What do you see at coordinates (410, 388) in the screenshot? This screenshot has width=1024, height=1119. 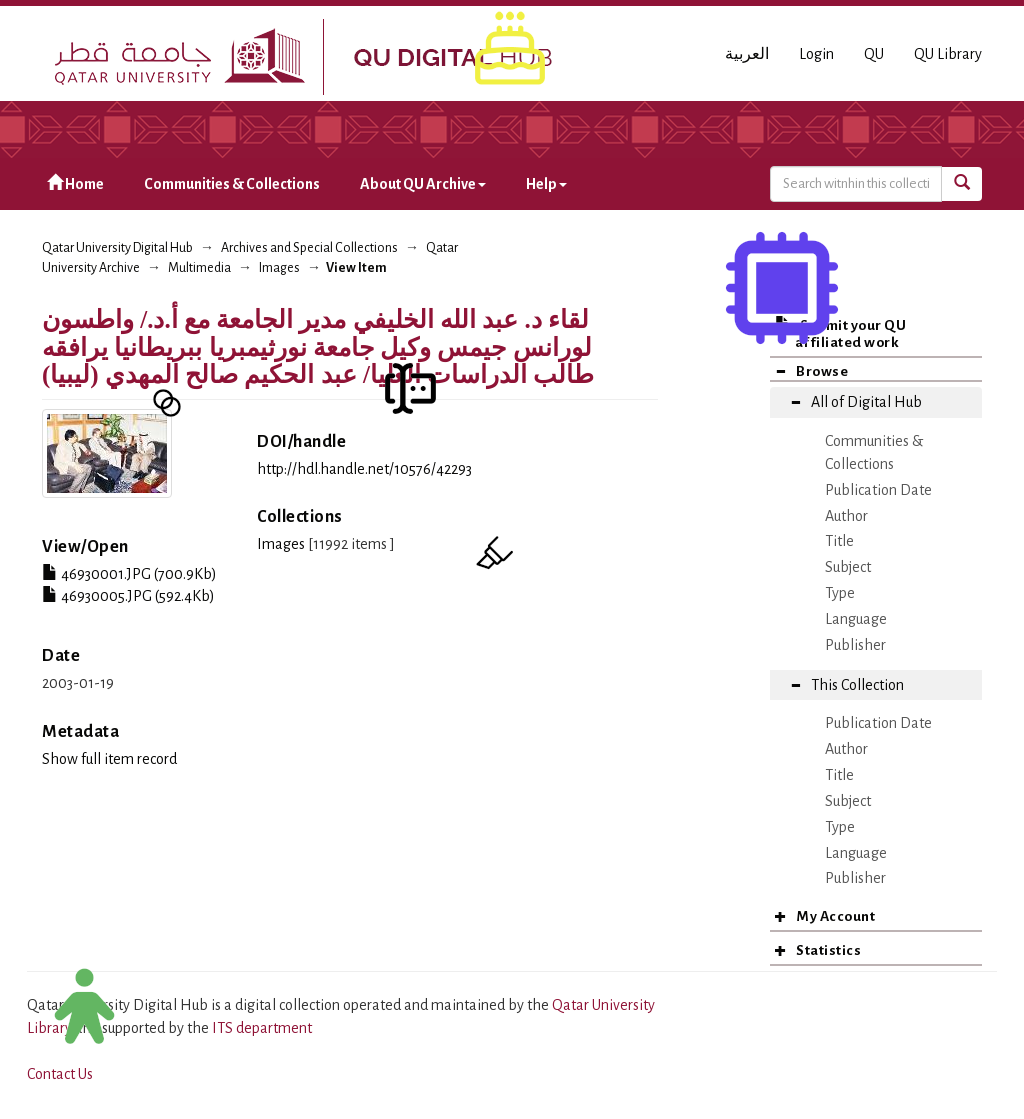 I see `access forms and surveys` at bounding box center [410, 388].